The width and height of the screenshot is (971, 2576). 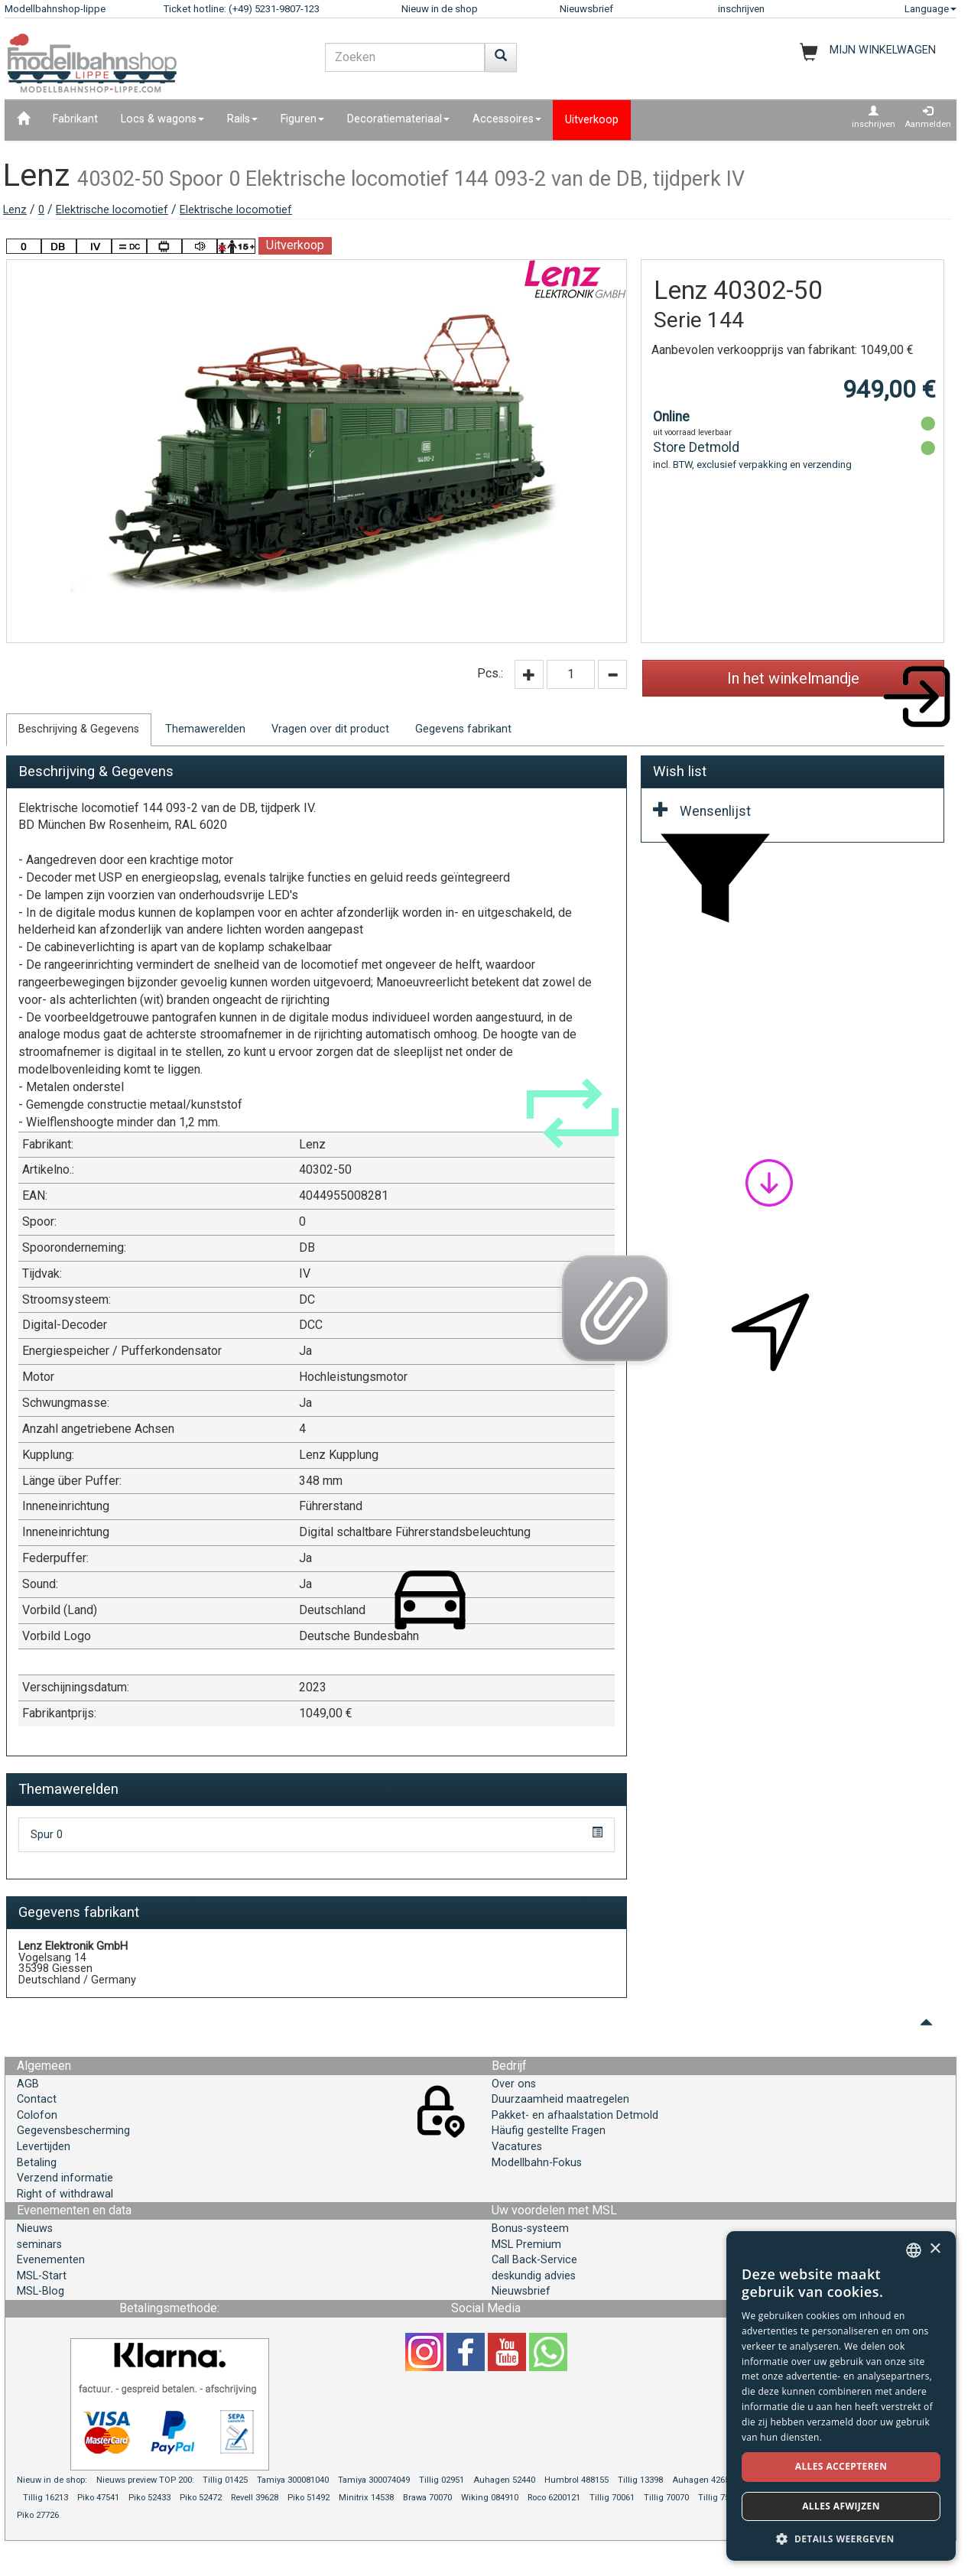 What do you see at coordinates (769, 1183) in the screenshot?
I see `download a file or content` at bounding box center [769, 1183].